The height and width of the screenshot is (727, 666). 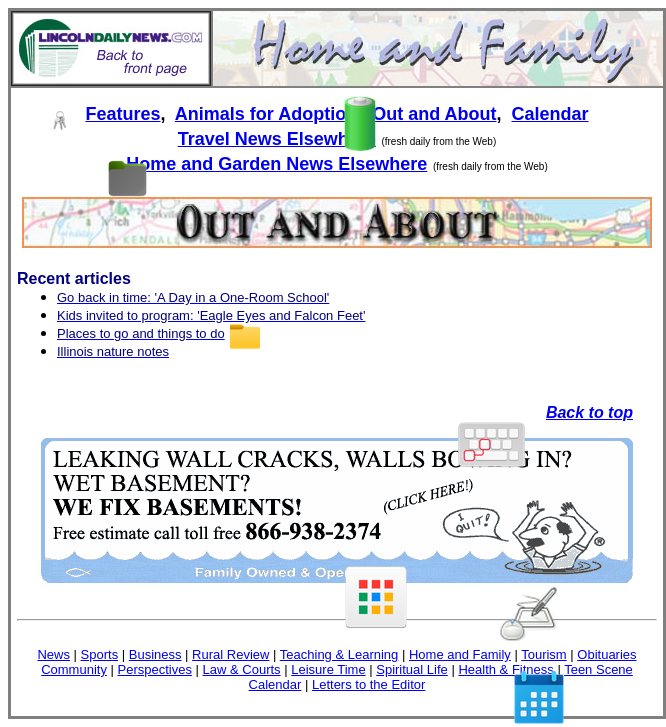 I want to click on configure mouse and tablet settings, so click(x=528, y=615).